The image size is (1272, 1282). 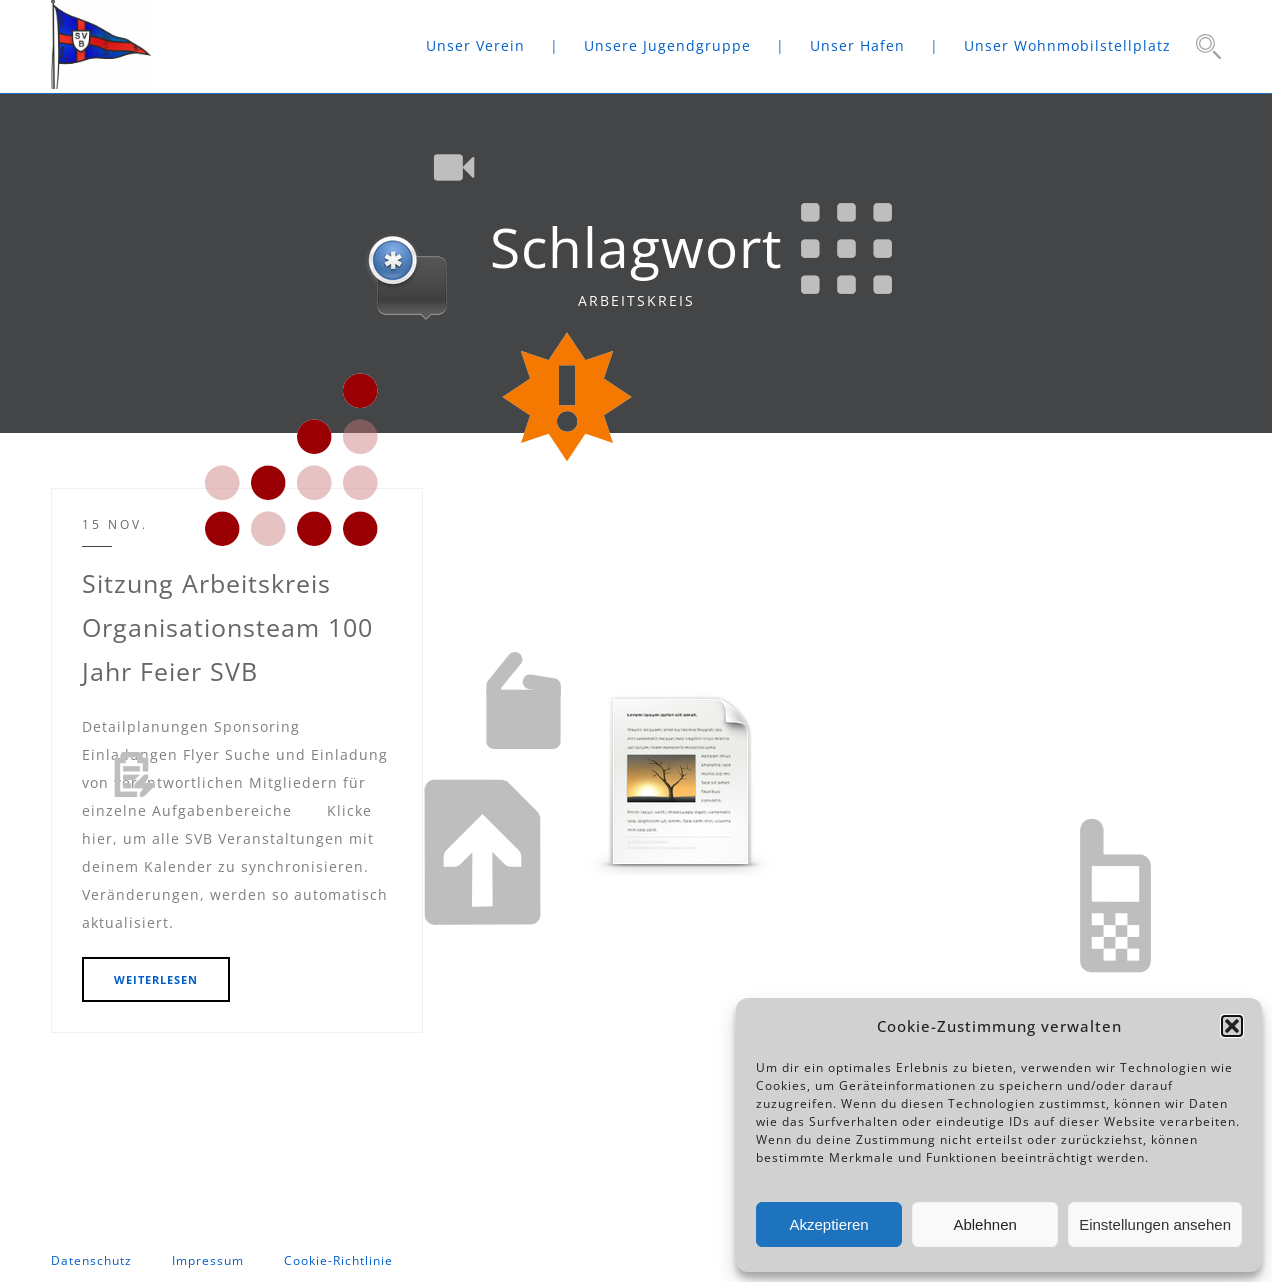 What do you see at coordinates (131, 774) in the screenshot?
I see `battery fully charged and currently charging` at bounding box center [131, 774].